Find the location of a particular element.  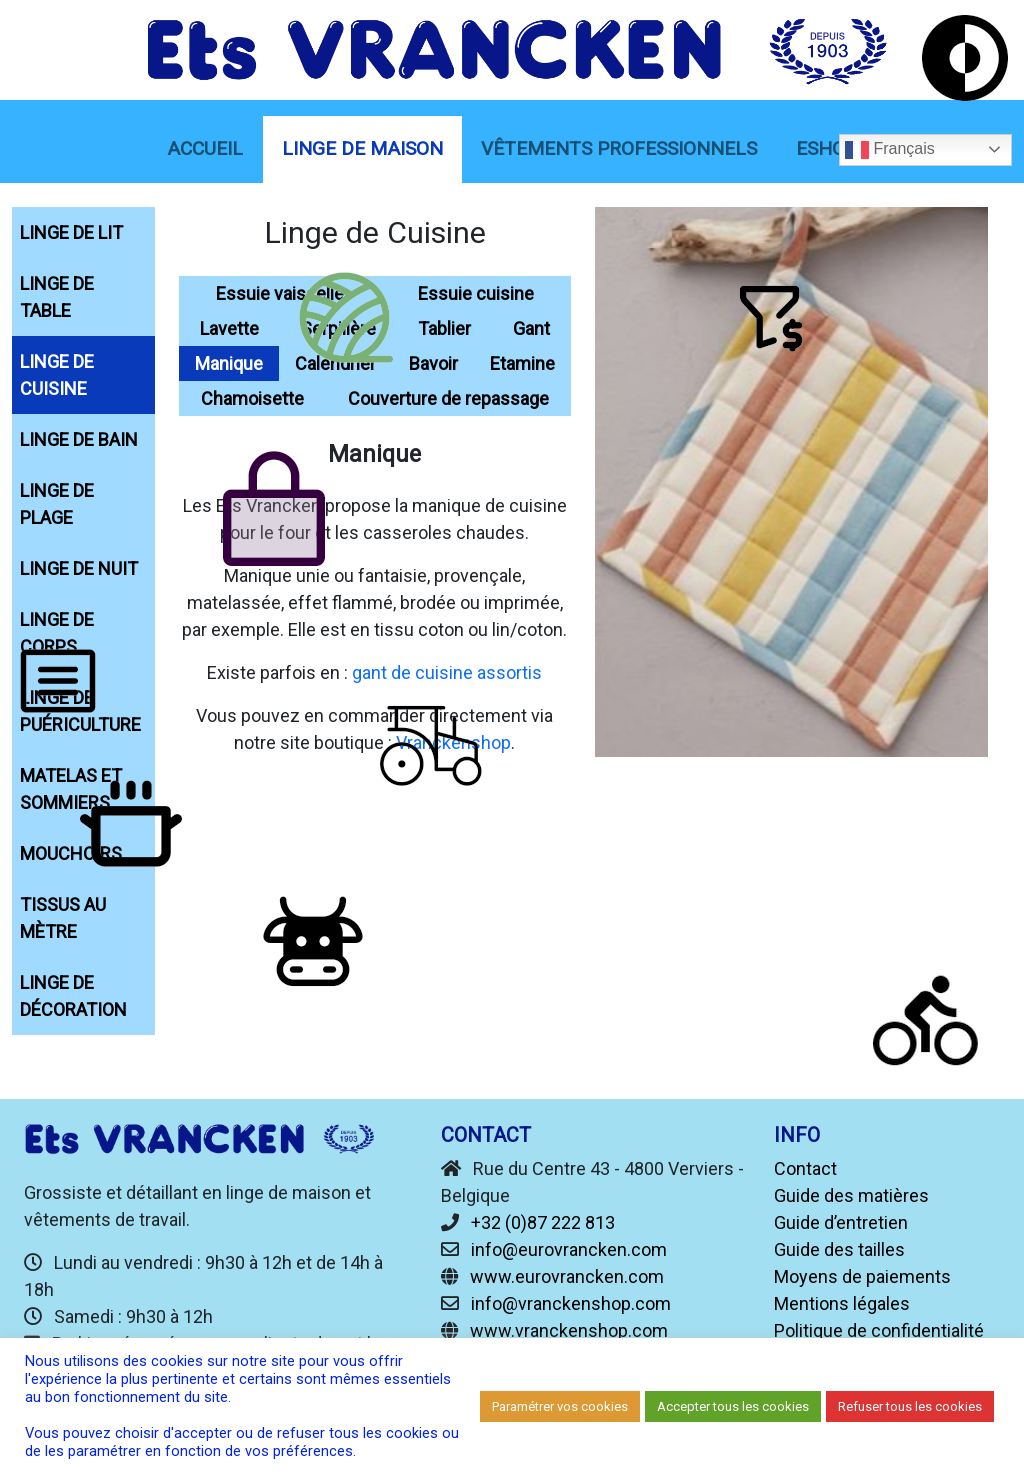

access knitting or crafting projects is located at coordinates (344, 317).